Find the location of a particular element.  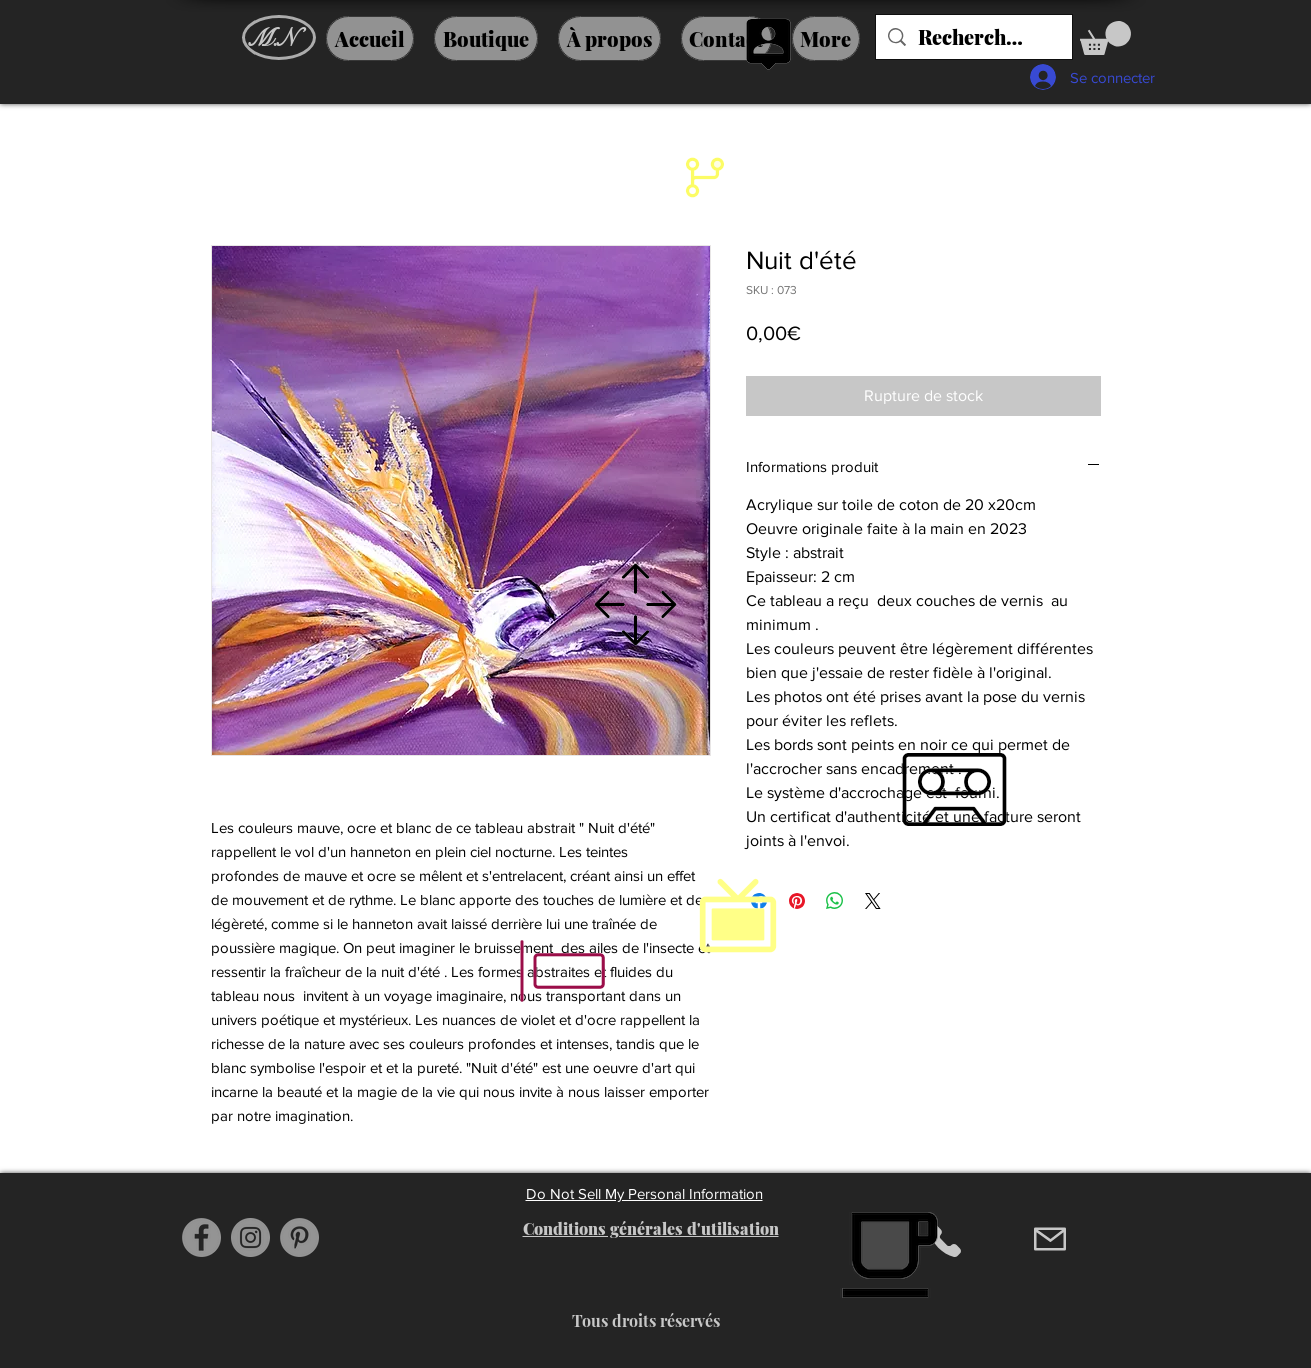

access audio recordings or voice memos is located at coordinates (954, 789).